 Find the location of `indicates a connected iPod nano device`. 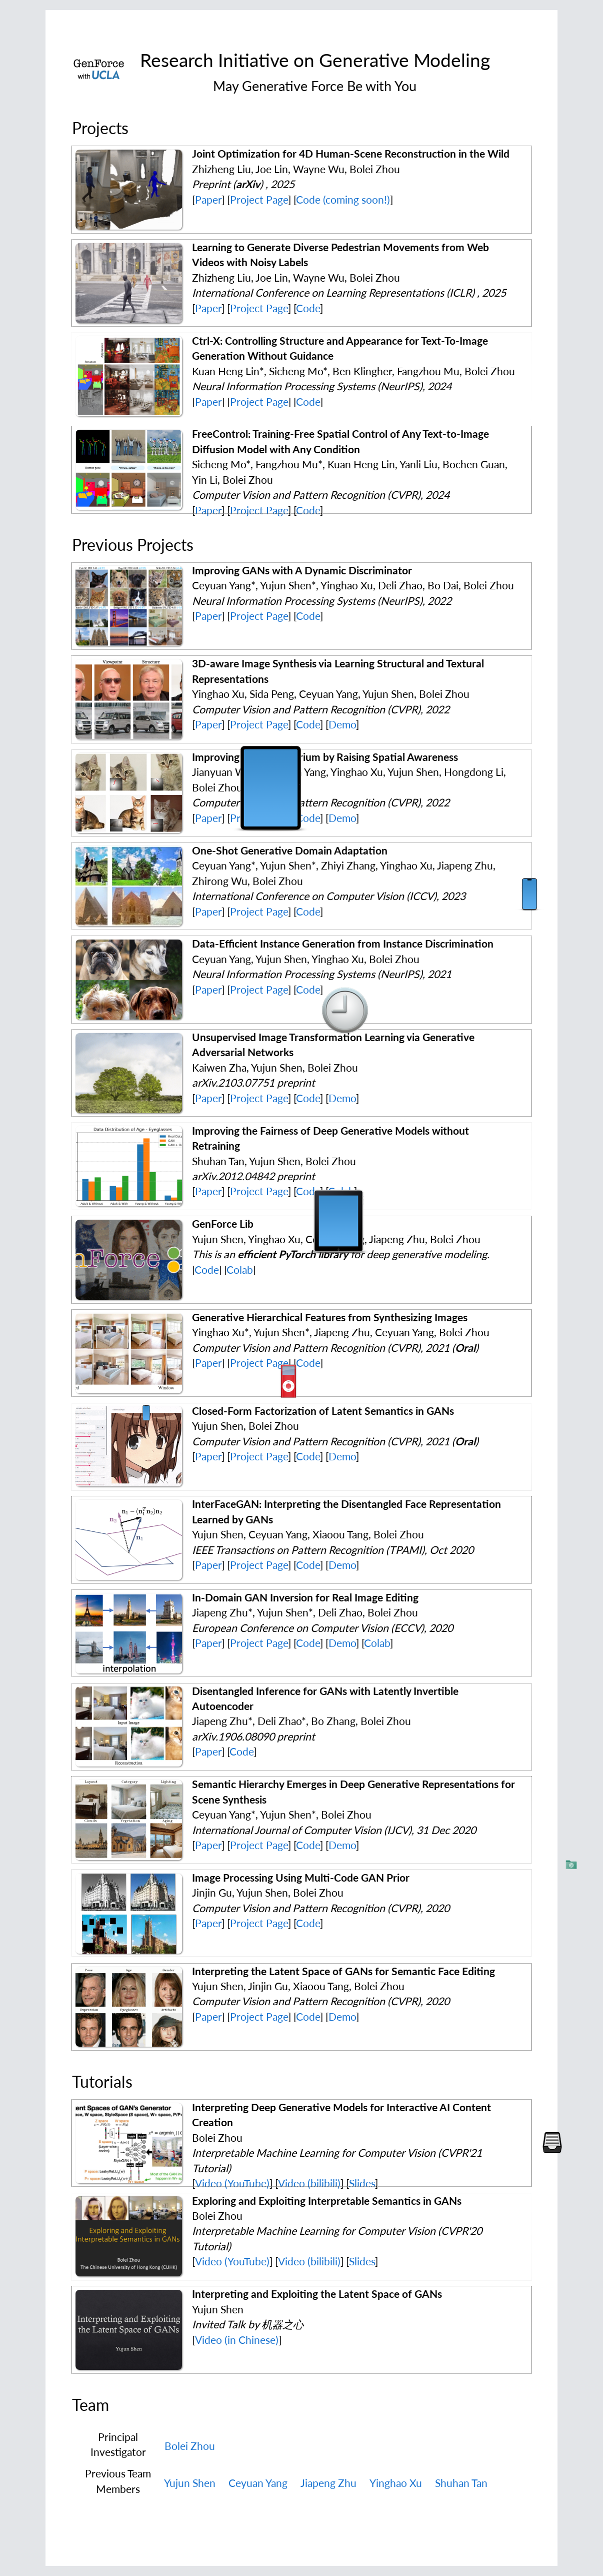

indicates a connected iPod nano device is located at coordinates (288, 1381).